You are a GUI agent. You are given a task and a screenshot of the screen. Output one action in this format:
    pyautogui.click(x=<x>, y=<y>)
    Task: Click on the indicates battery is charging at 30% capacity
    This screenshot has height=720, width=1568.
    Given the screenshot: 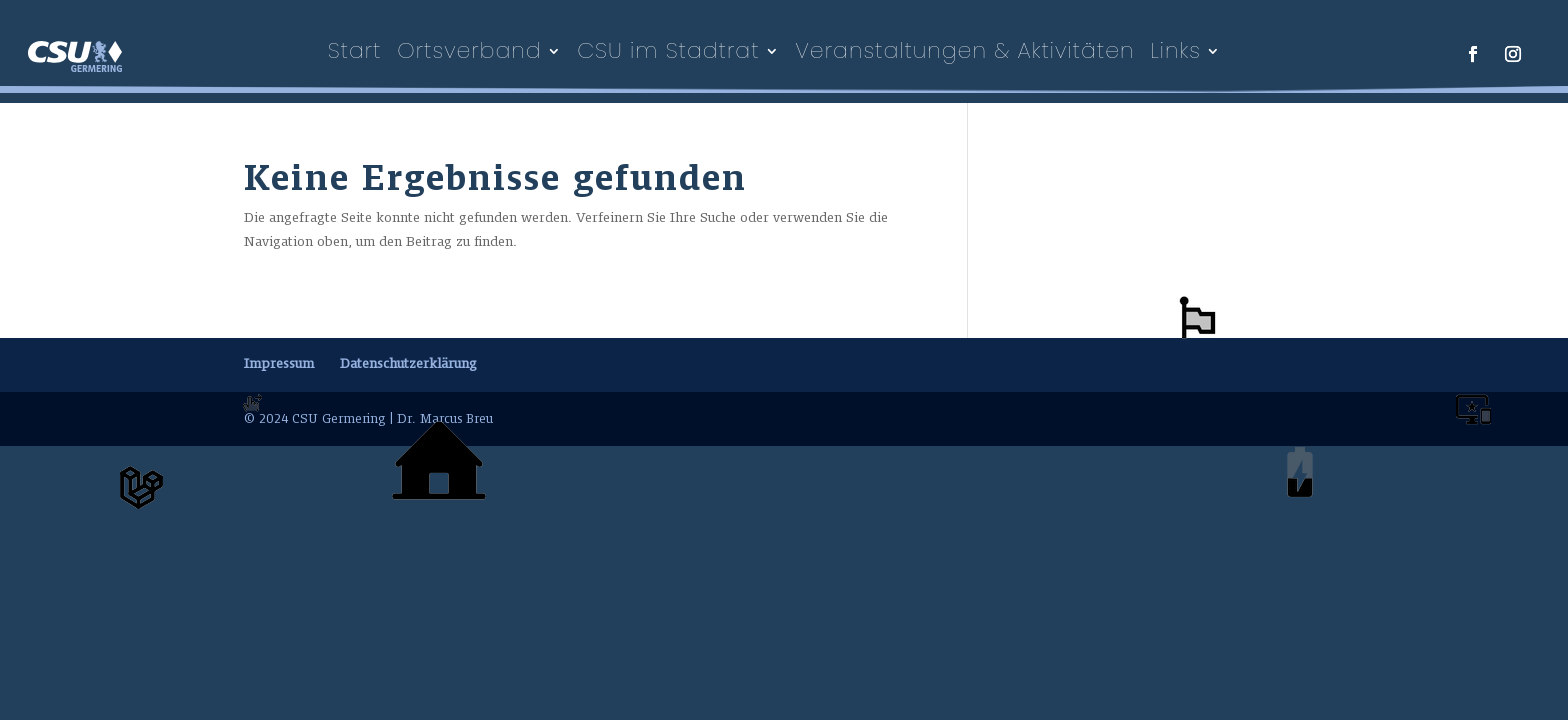 What is the action you would take?
    pyautogui.click(x=1300, y=472)
    